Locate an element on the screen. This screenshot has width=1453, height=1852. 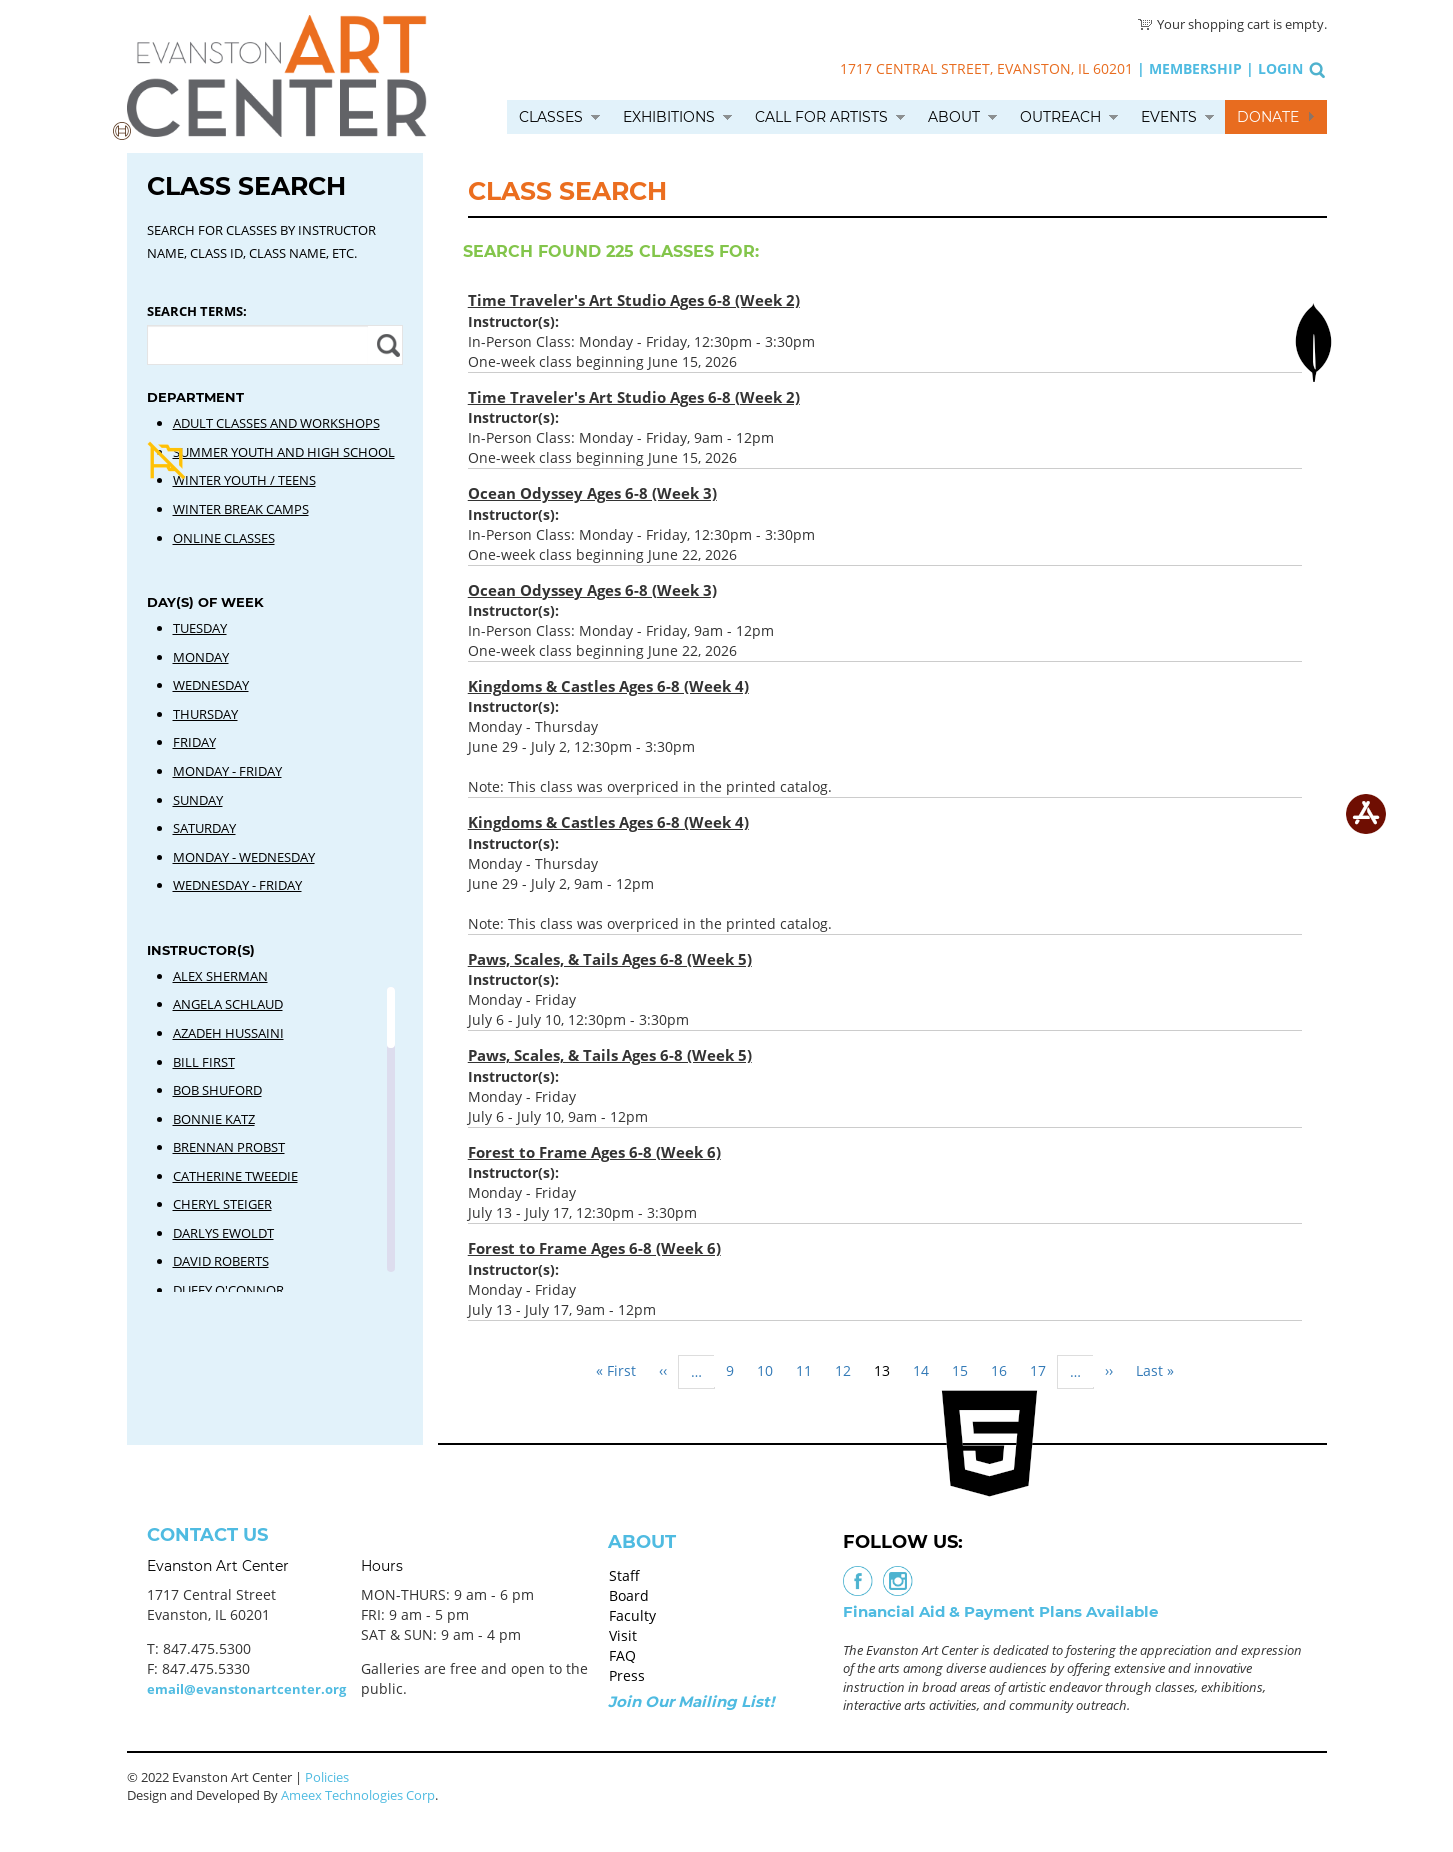
bosch brand or product identifier is located at coordinates (122, 131).